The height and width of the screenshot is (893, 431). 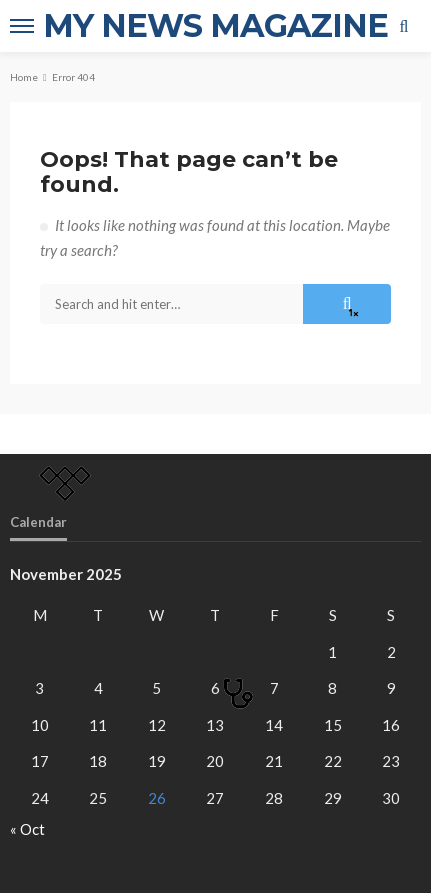 I want to click on open the Tidal music streaming app, so click(x=65, y=482).